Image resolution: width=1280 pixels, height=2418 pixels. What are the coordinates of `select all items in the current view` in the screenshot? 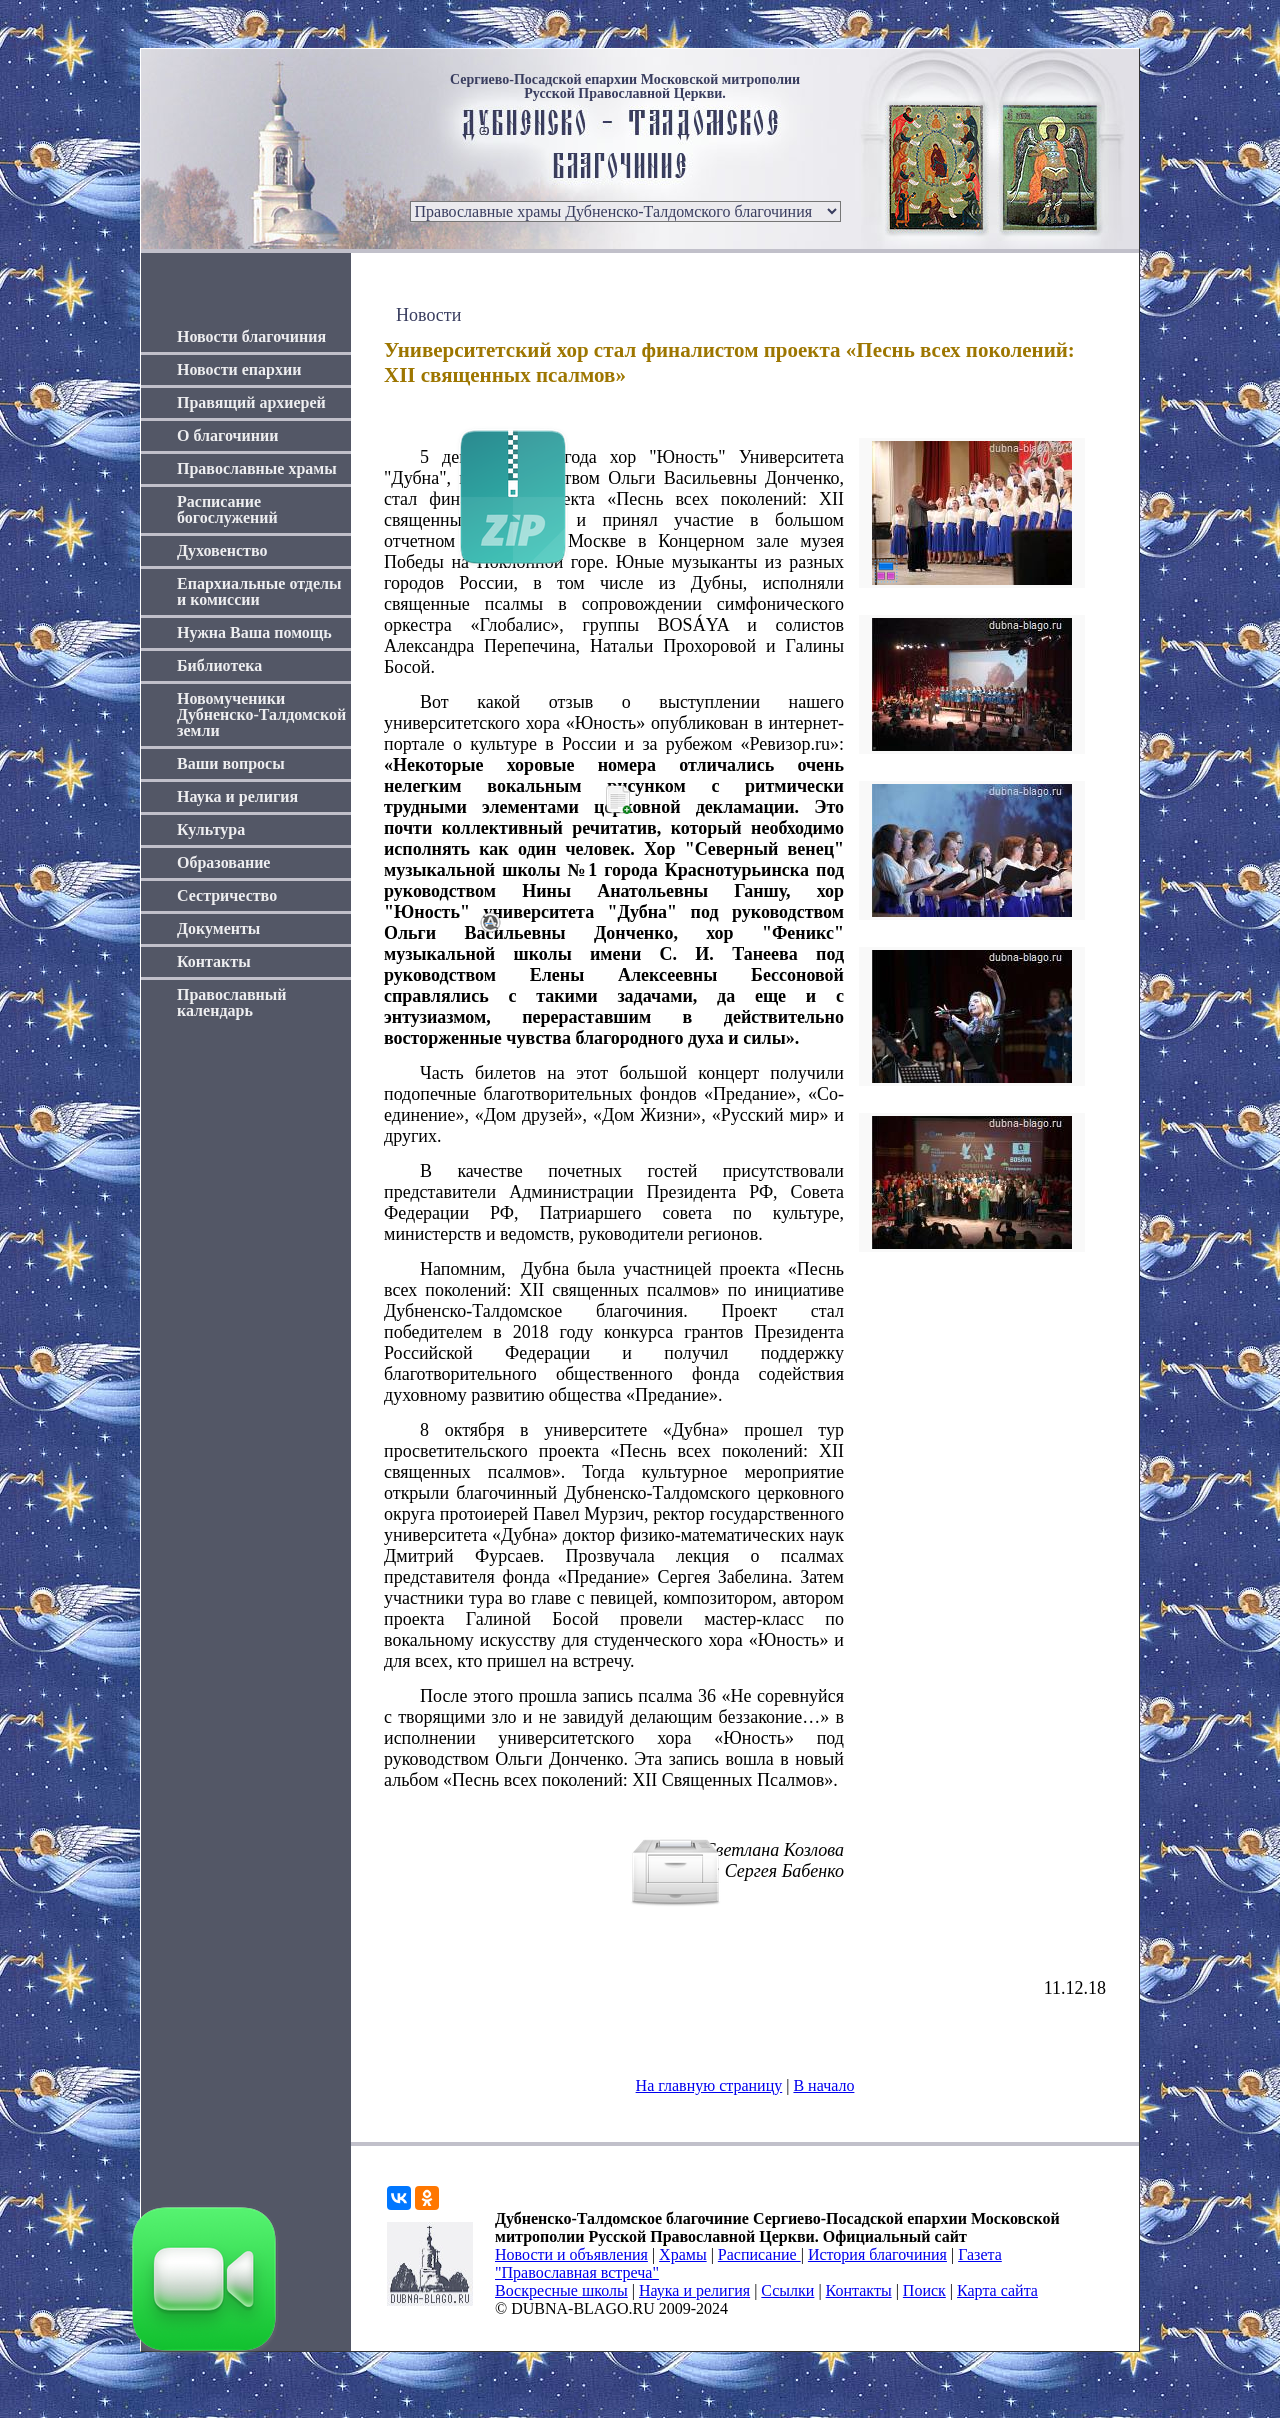 It's located at (886, 571).